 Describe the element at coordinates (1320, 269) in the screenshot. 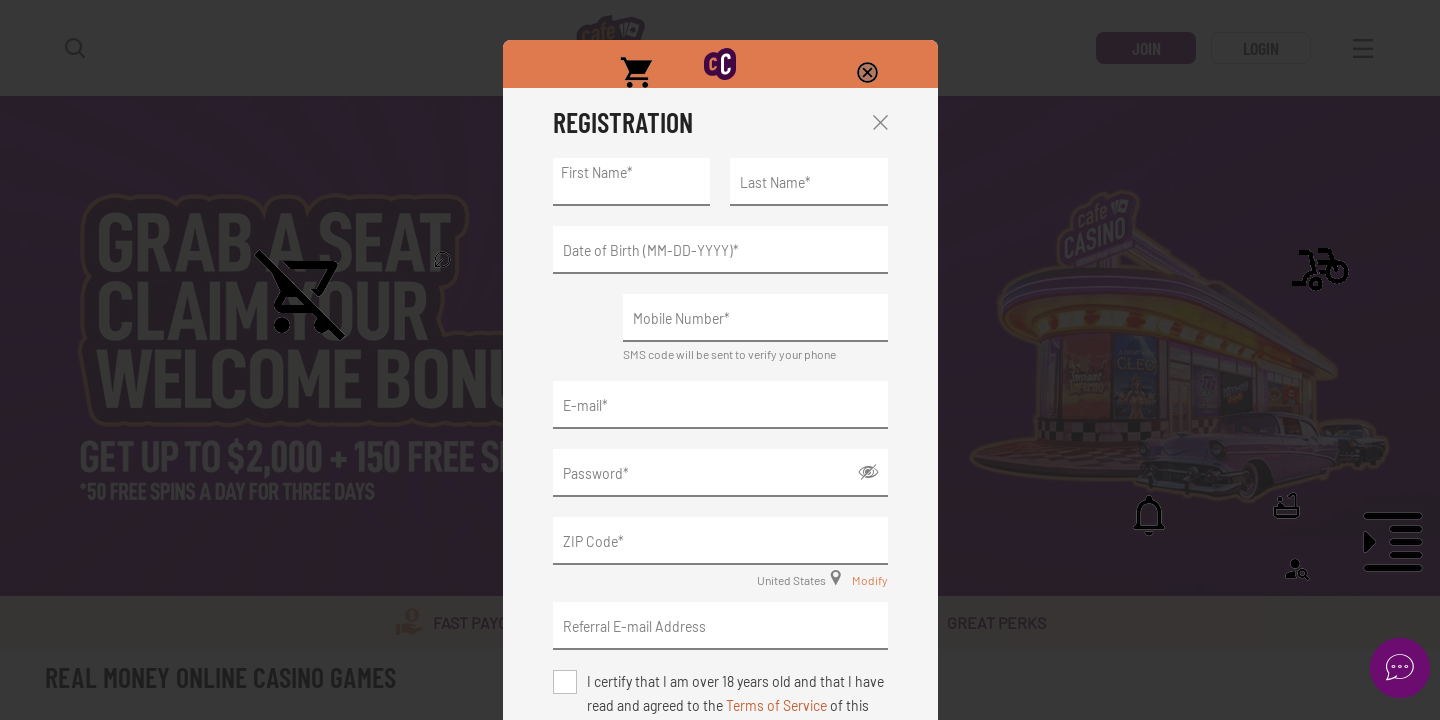

I see `view bike and scooter rental options` at that location.